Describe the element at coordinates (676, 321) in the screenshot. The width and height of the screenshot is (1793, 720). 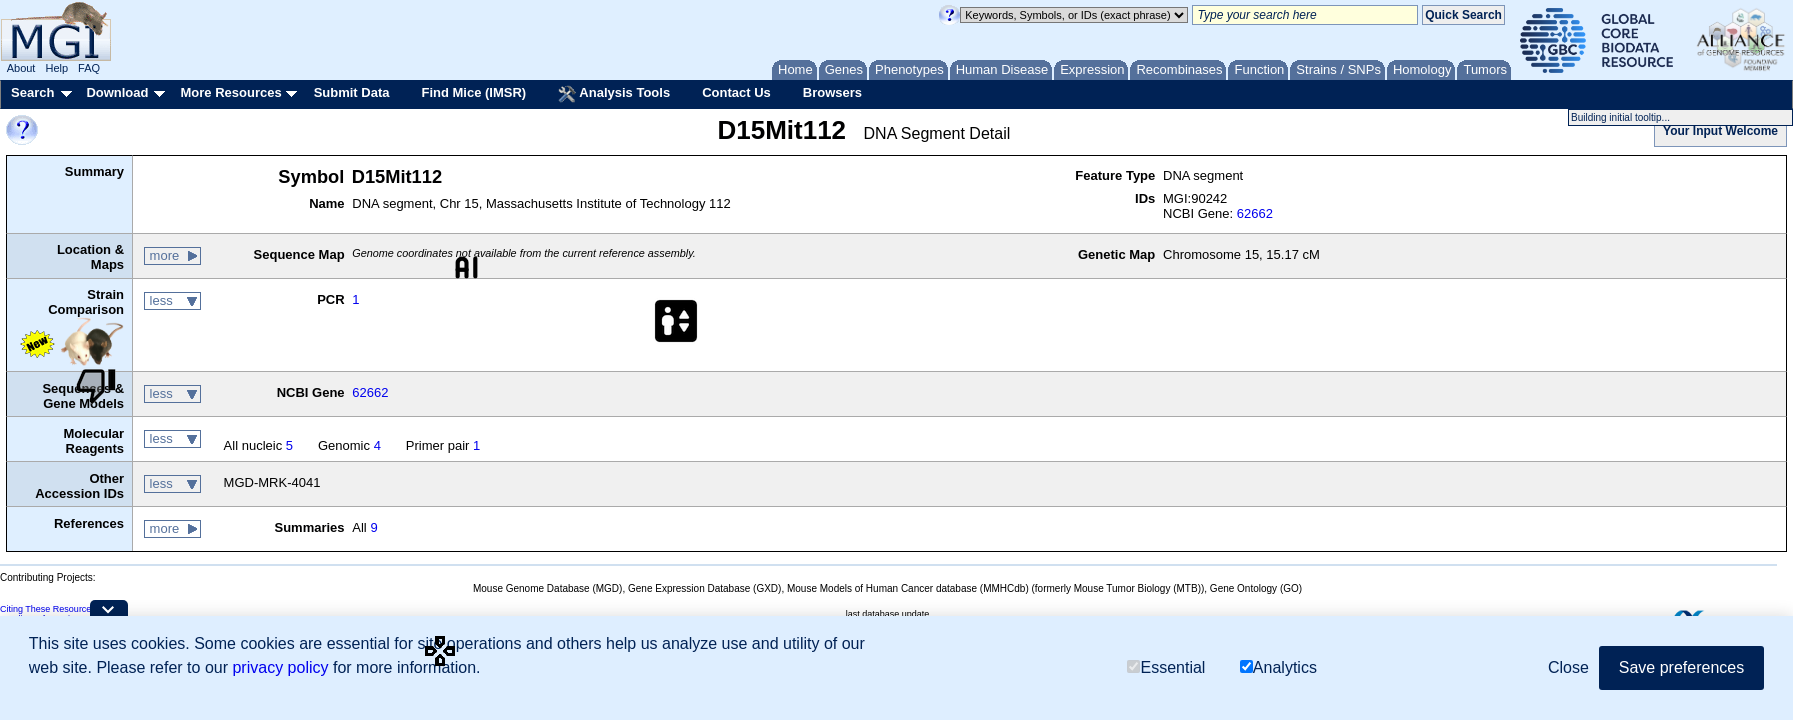
I see `indicates elevator access nearby` at that location.